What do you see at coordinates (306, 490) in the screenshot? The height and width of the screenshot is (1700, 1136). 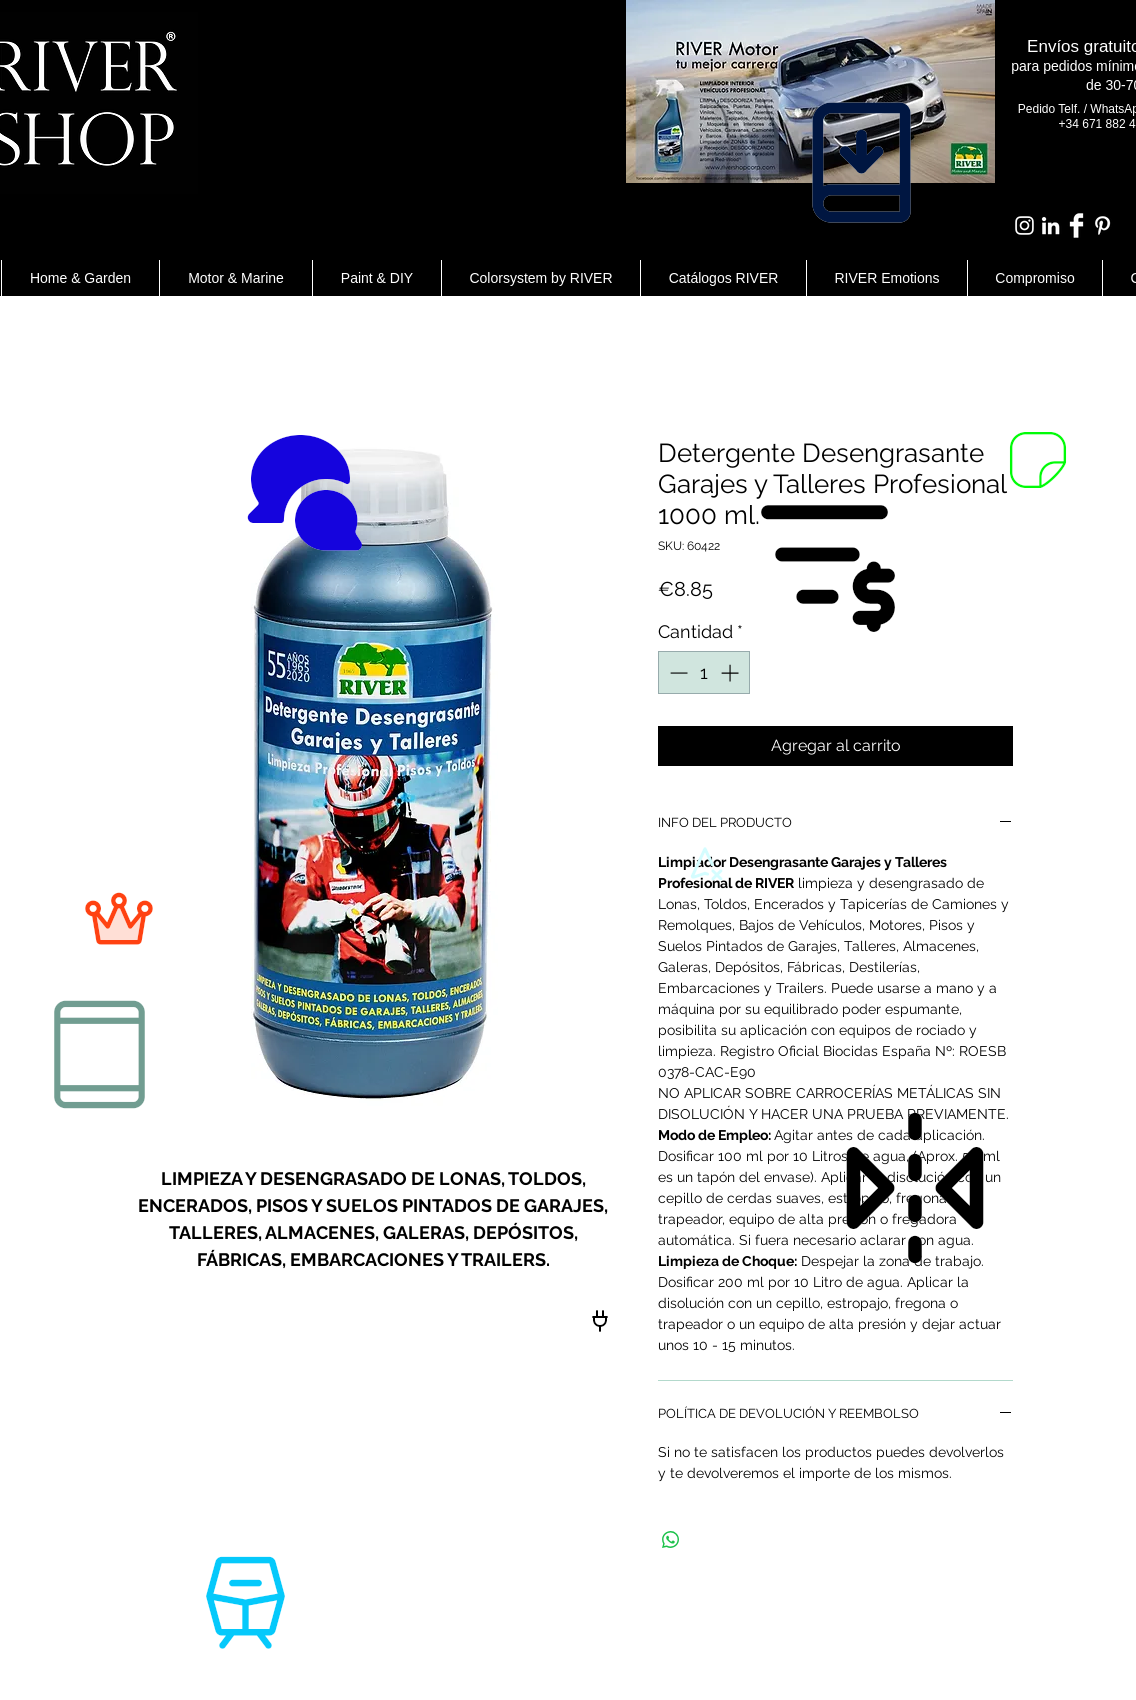 I see `access a forum channel` at bounding box center [306, 490].